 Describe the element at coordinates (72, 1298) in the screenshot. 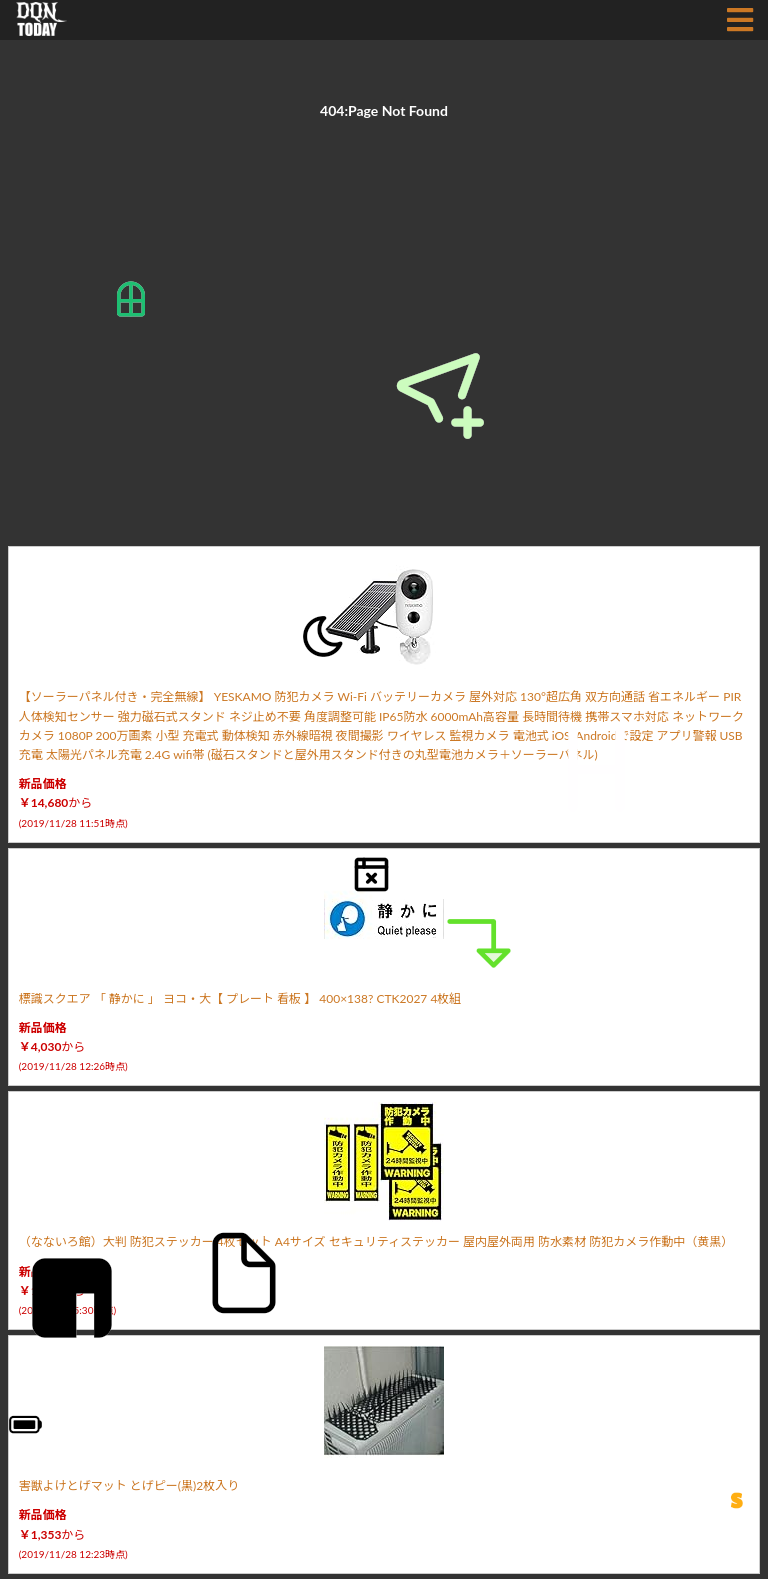

I see `npm package manager logo` at that location.